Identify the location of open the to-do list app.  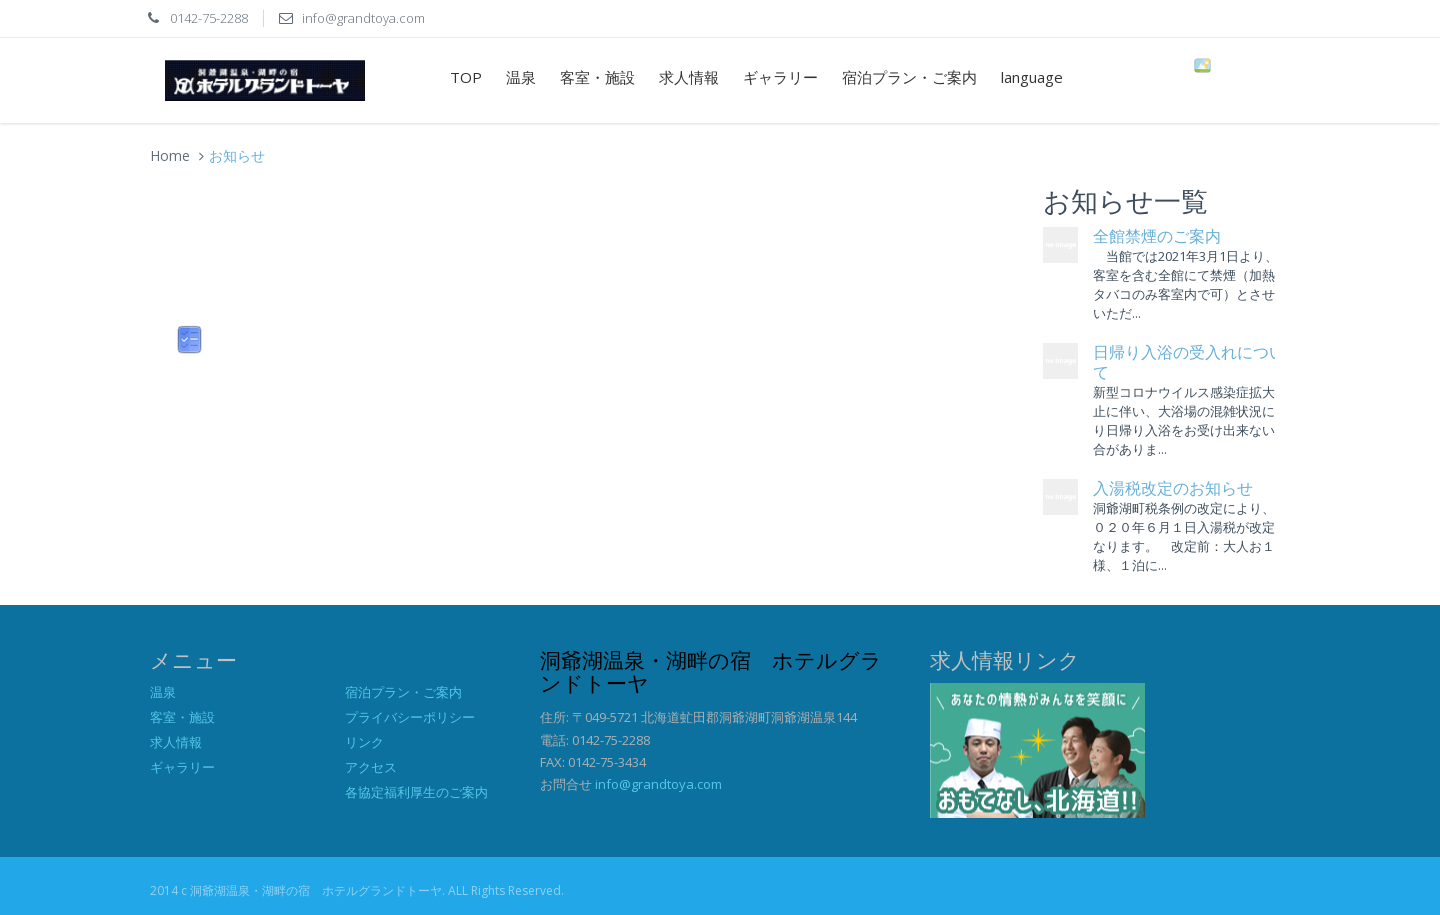
(189, 339).